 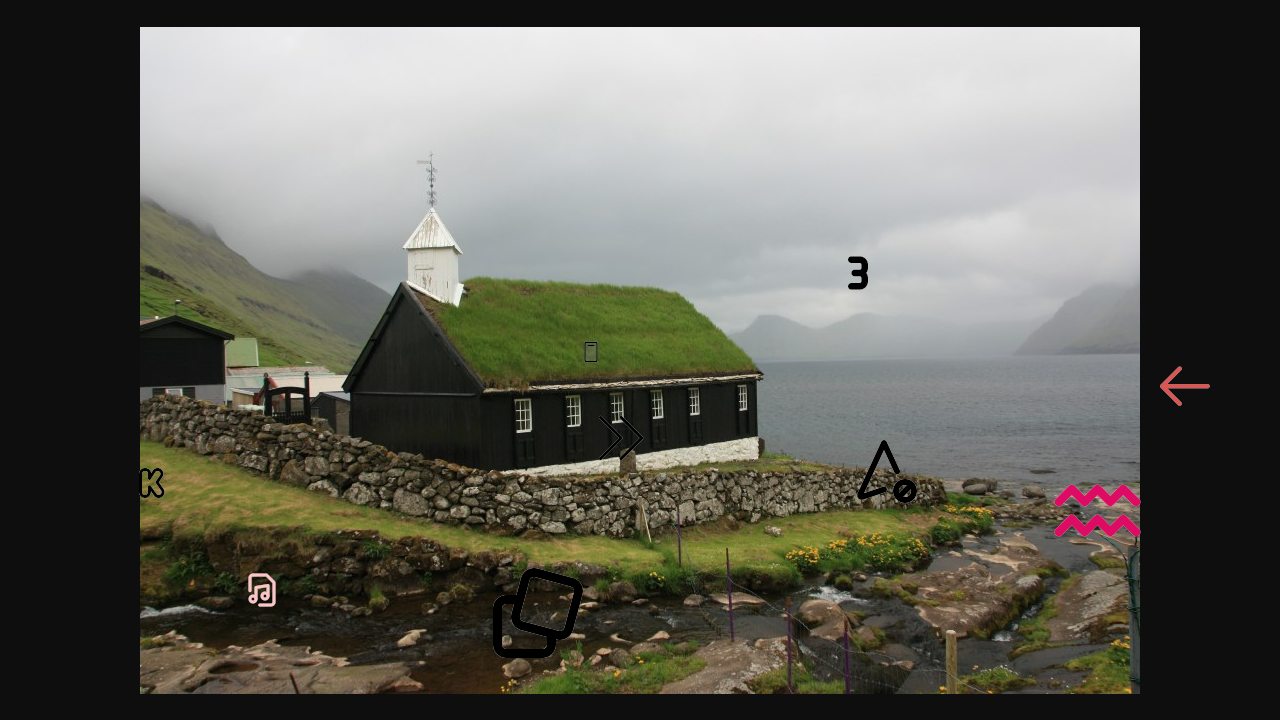 I want to click on mobile device with speaker enabled, so click(x=591, y=352).